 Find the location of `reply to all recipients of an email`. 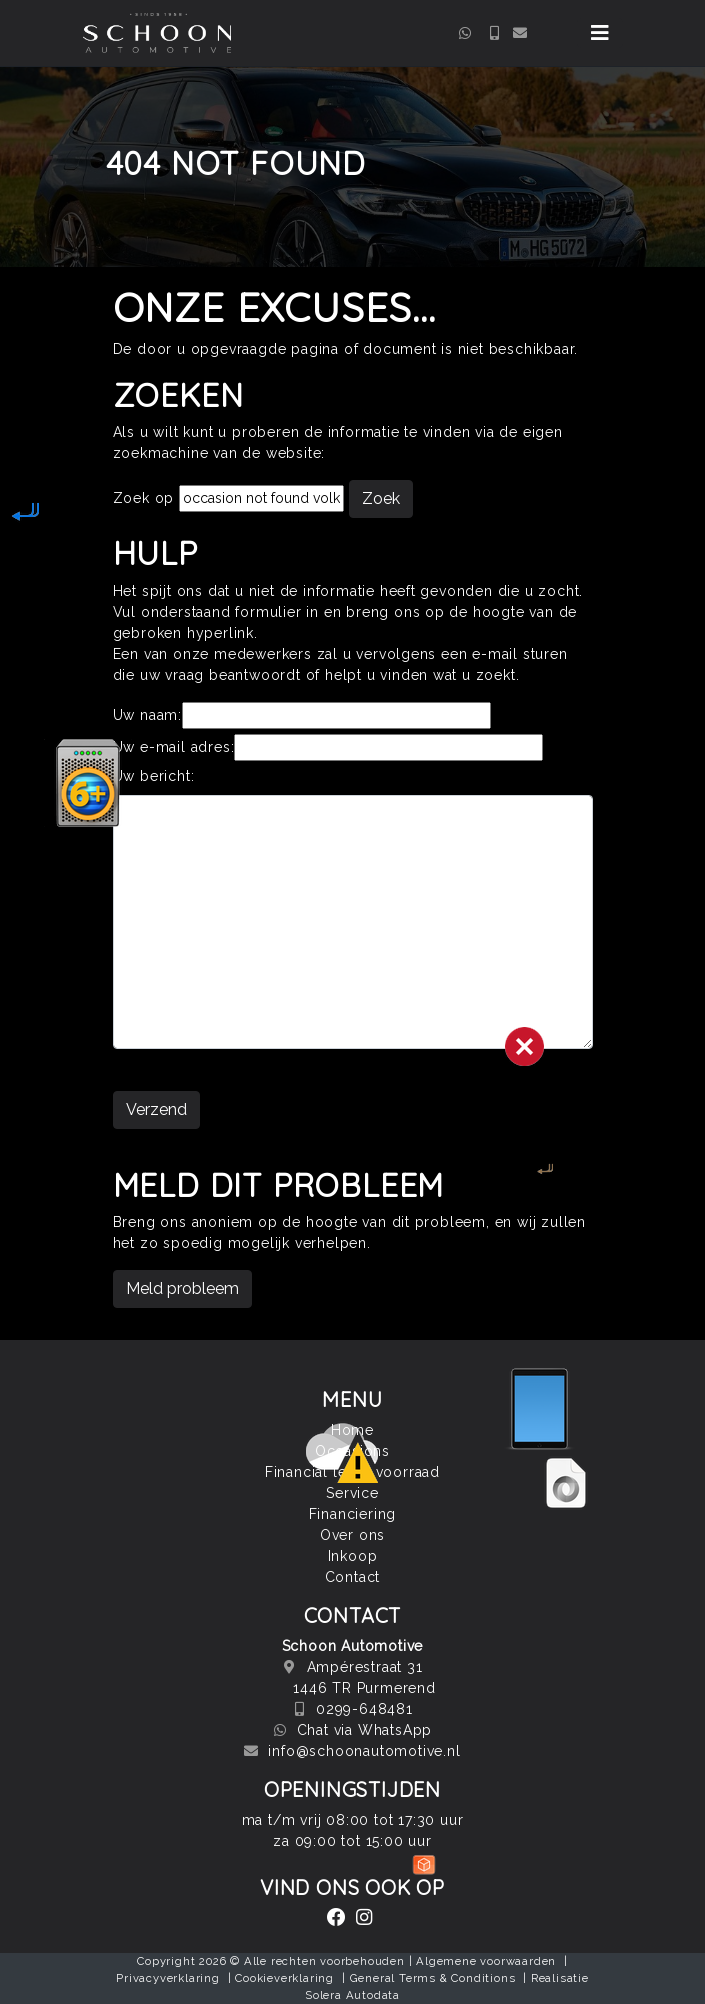

reply to all recipients of an email is located at coordinates (25, 510).